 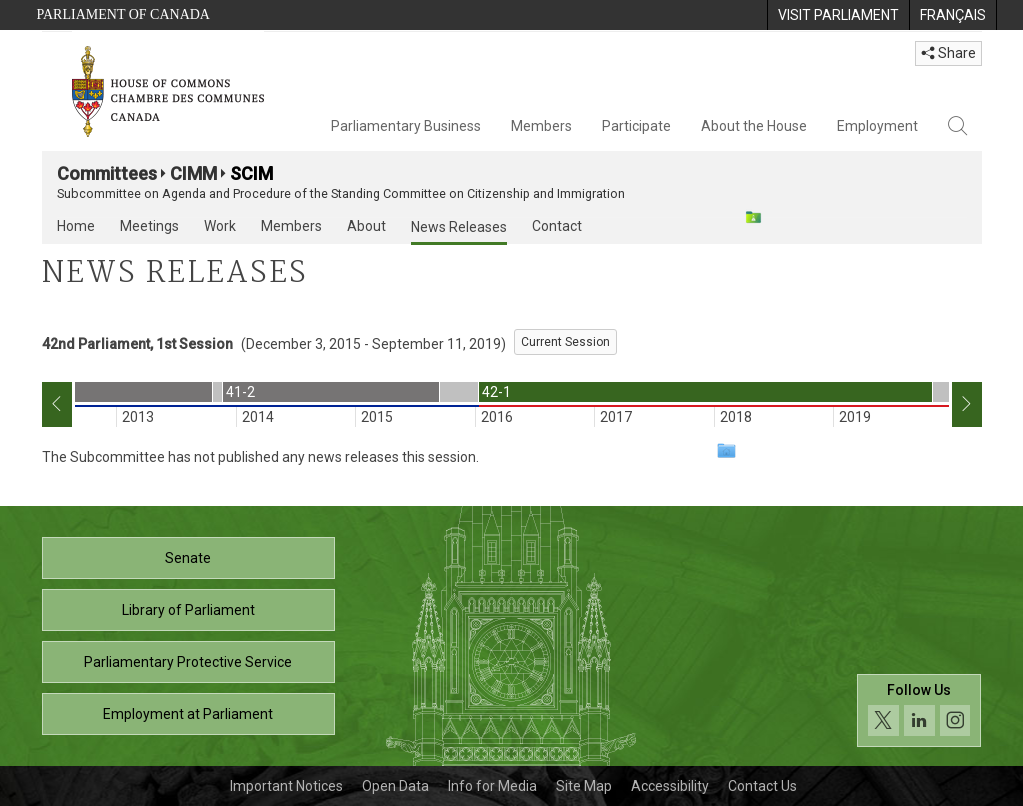 I want to click on open your home folder, so click(x=726, y=450).